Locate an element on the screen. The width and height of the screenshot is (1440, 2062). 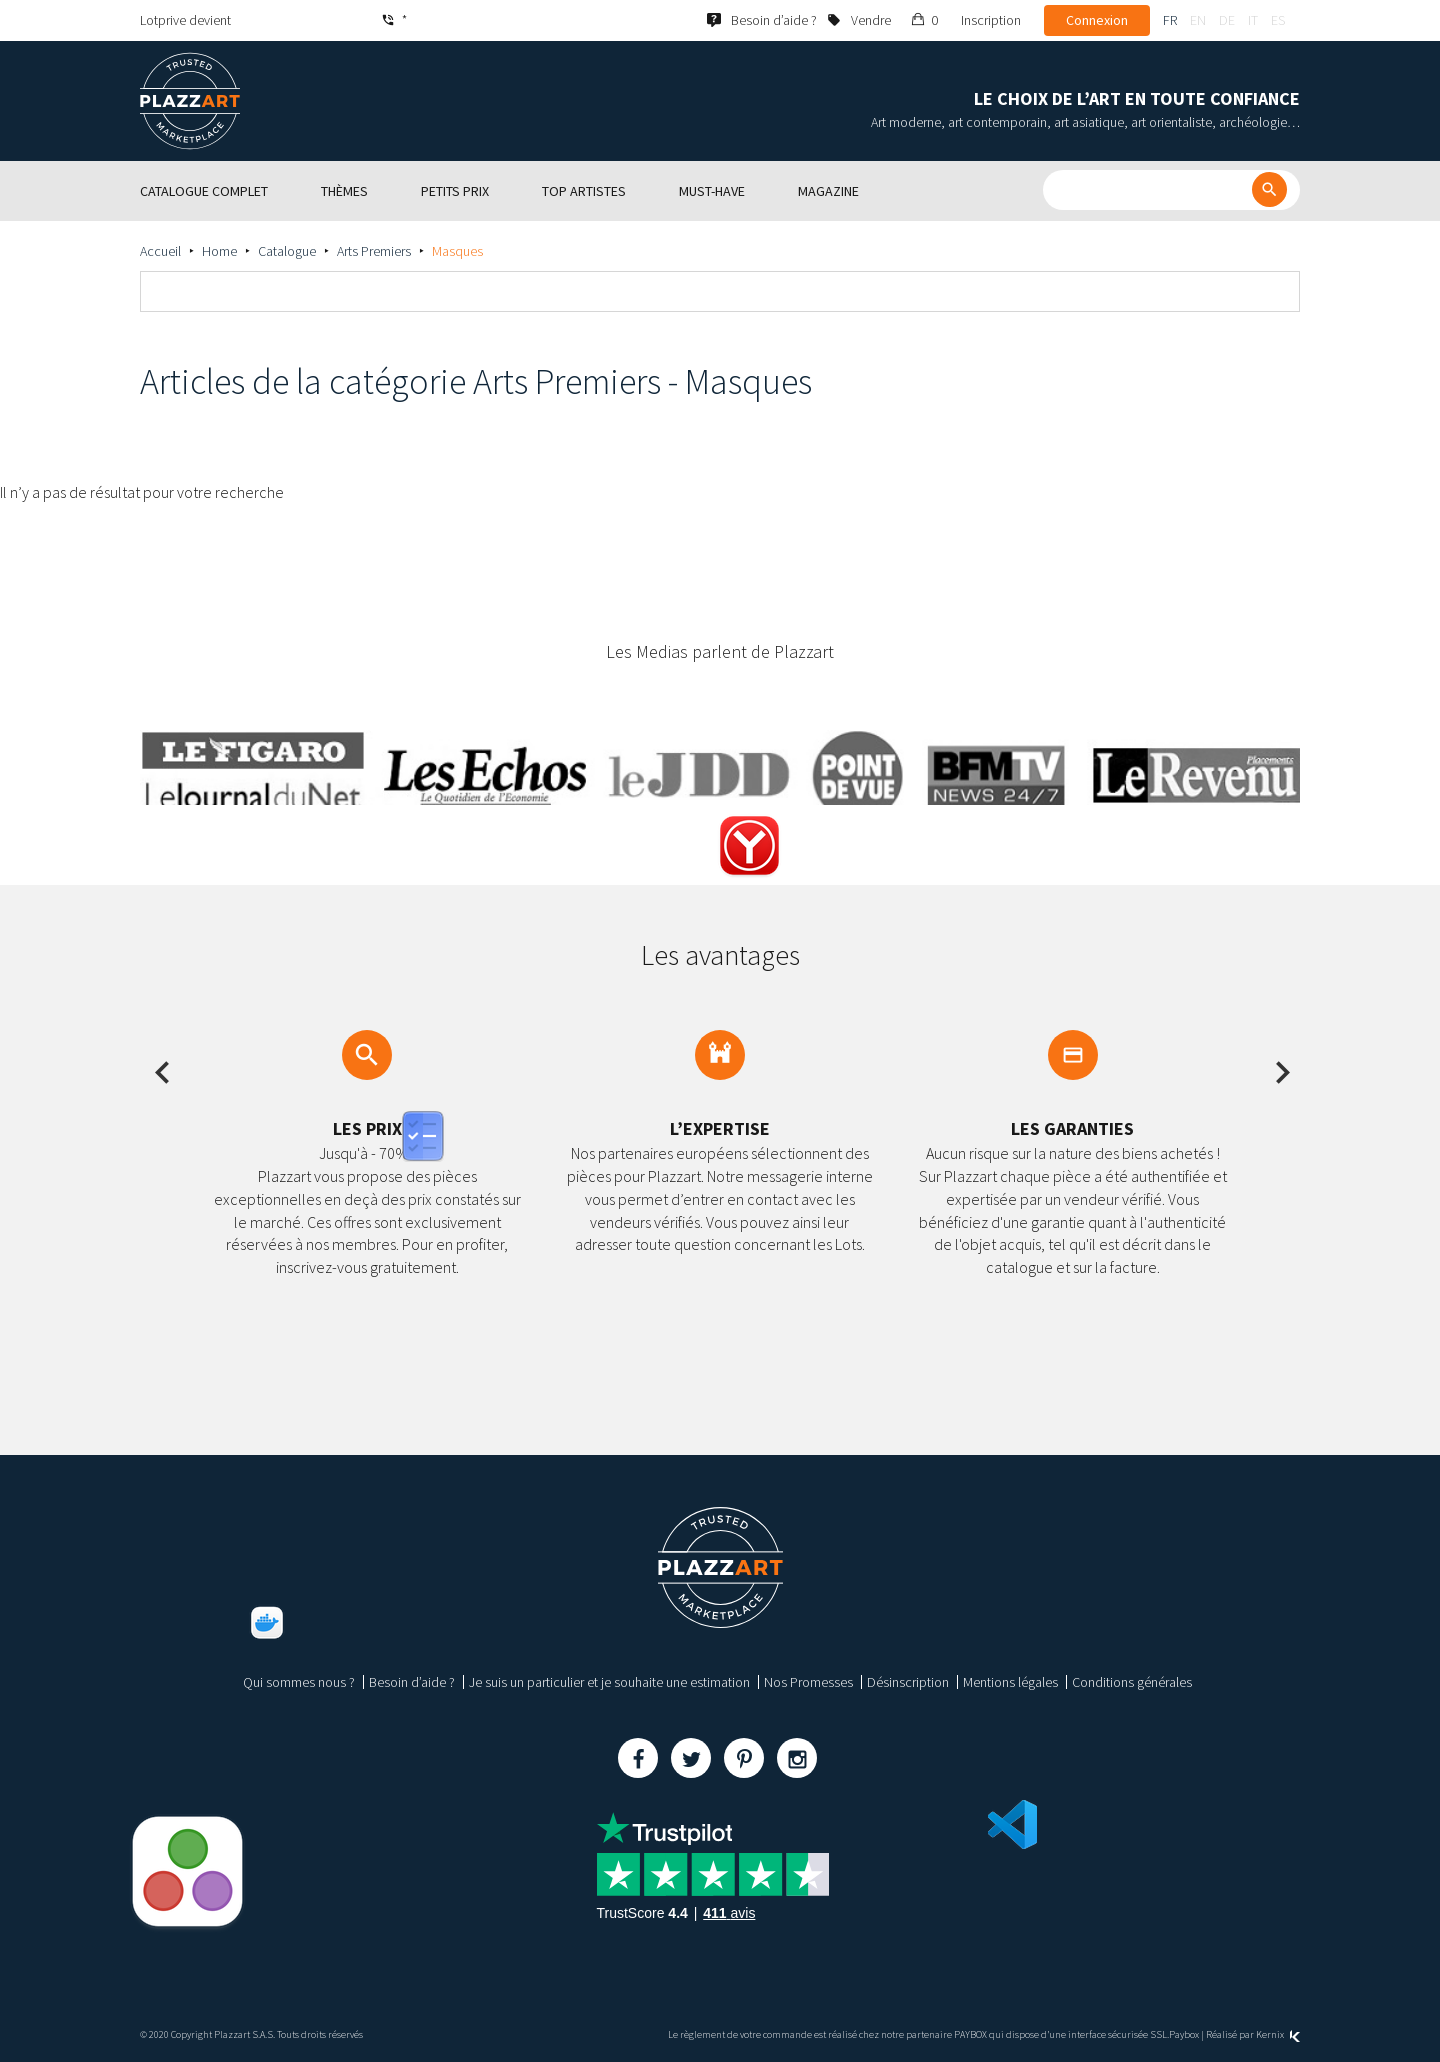
open the to-do list app is located at coordinates (423, 1136).